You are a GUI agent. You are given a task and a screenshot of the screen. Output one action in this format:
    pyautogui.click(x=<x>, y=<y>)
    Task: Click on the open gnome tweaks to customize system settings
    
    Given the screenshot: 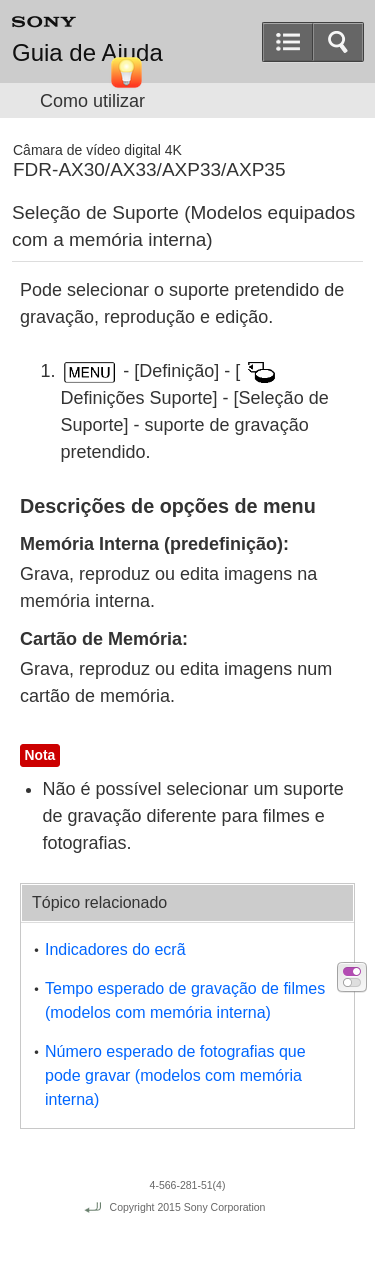 What is the action you would take?
    pyautogui.click(x=352, y=977)
    